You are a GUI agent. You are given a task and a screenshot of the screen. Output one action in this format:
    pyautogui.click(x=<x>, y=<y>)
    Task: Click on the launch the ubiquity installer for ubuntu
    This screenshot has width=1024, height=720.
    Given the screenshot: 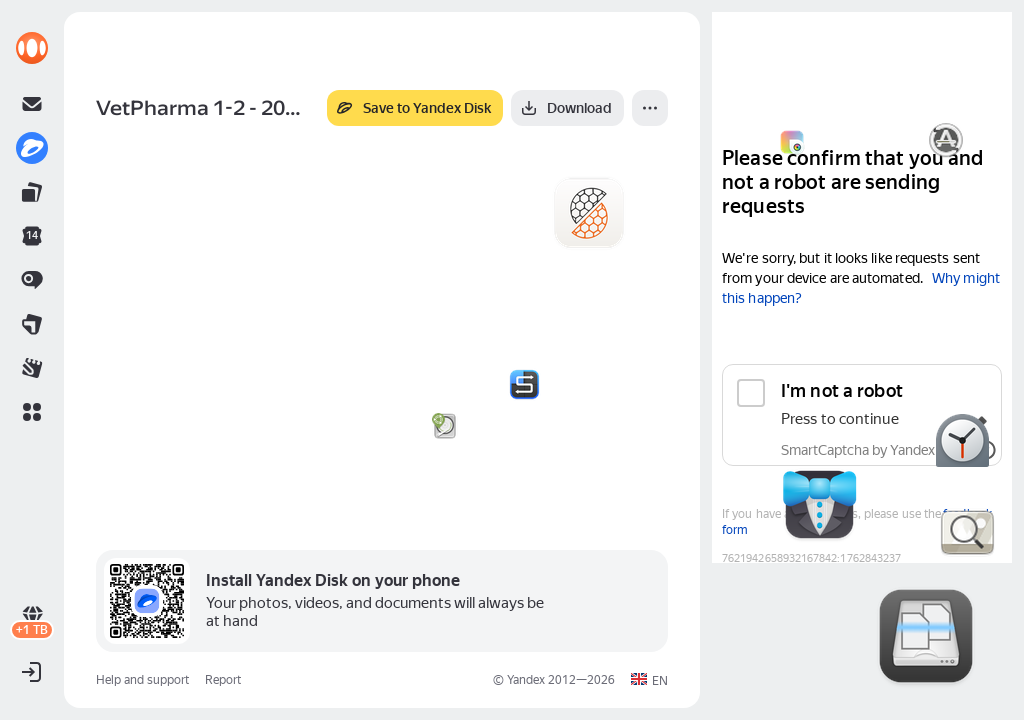 What is the action you would take?
    pyautogui.click(x=445, y=426)
    